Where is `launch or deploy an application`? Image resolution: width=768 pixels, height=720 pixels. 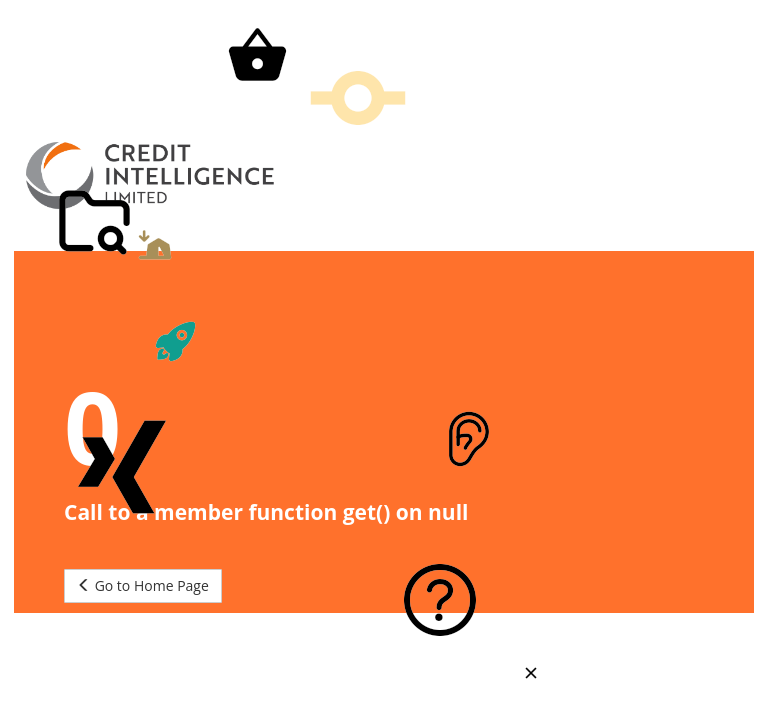 launch or deploy an application is located at coordinates (175, 341).